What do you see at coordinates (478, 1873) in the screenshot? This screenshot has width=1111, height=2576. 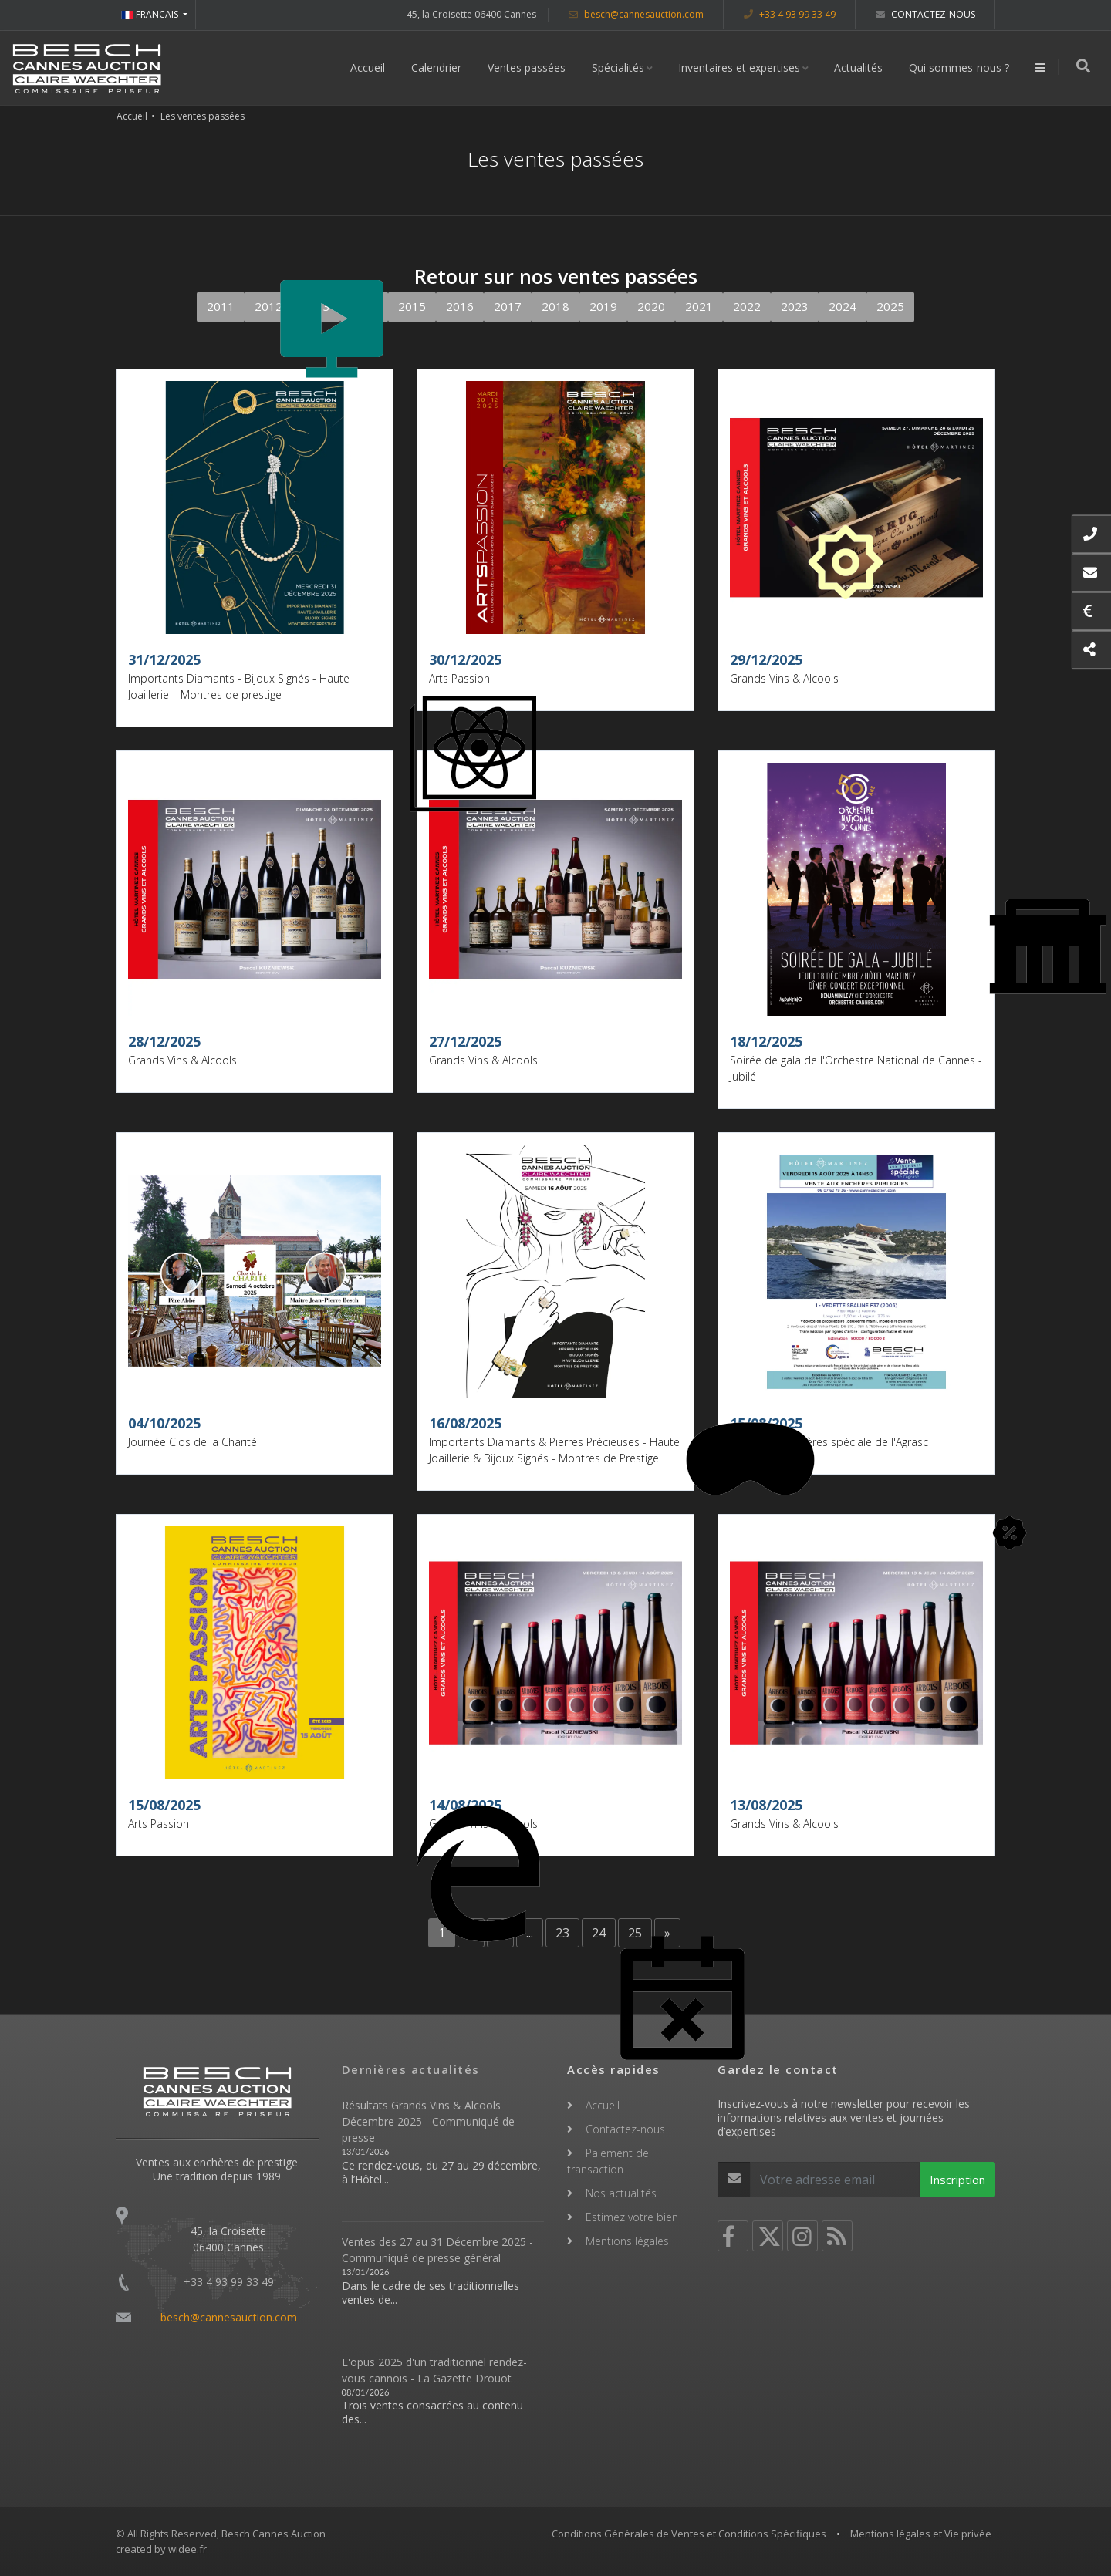 I see `open microsoft edge browser` at bounding box center [478, 1873].